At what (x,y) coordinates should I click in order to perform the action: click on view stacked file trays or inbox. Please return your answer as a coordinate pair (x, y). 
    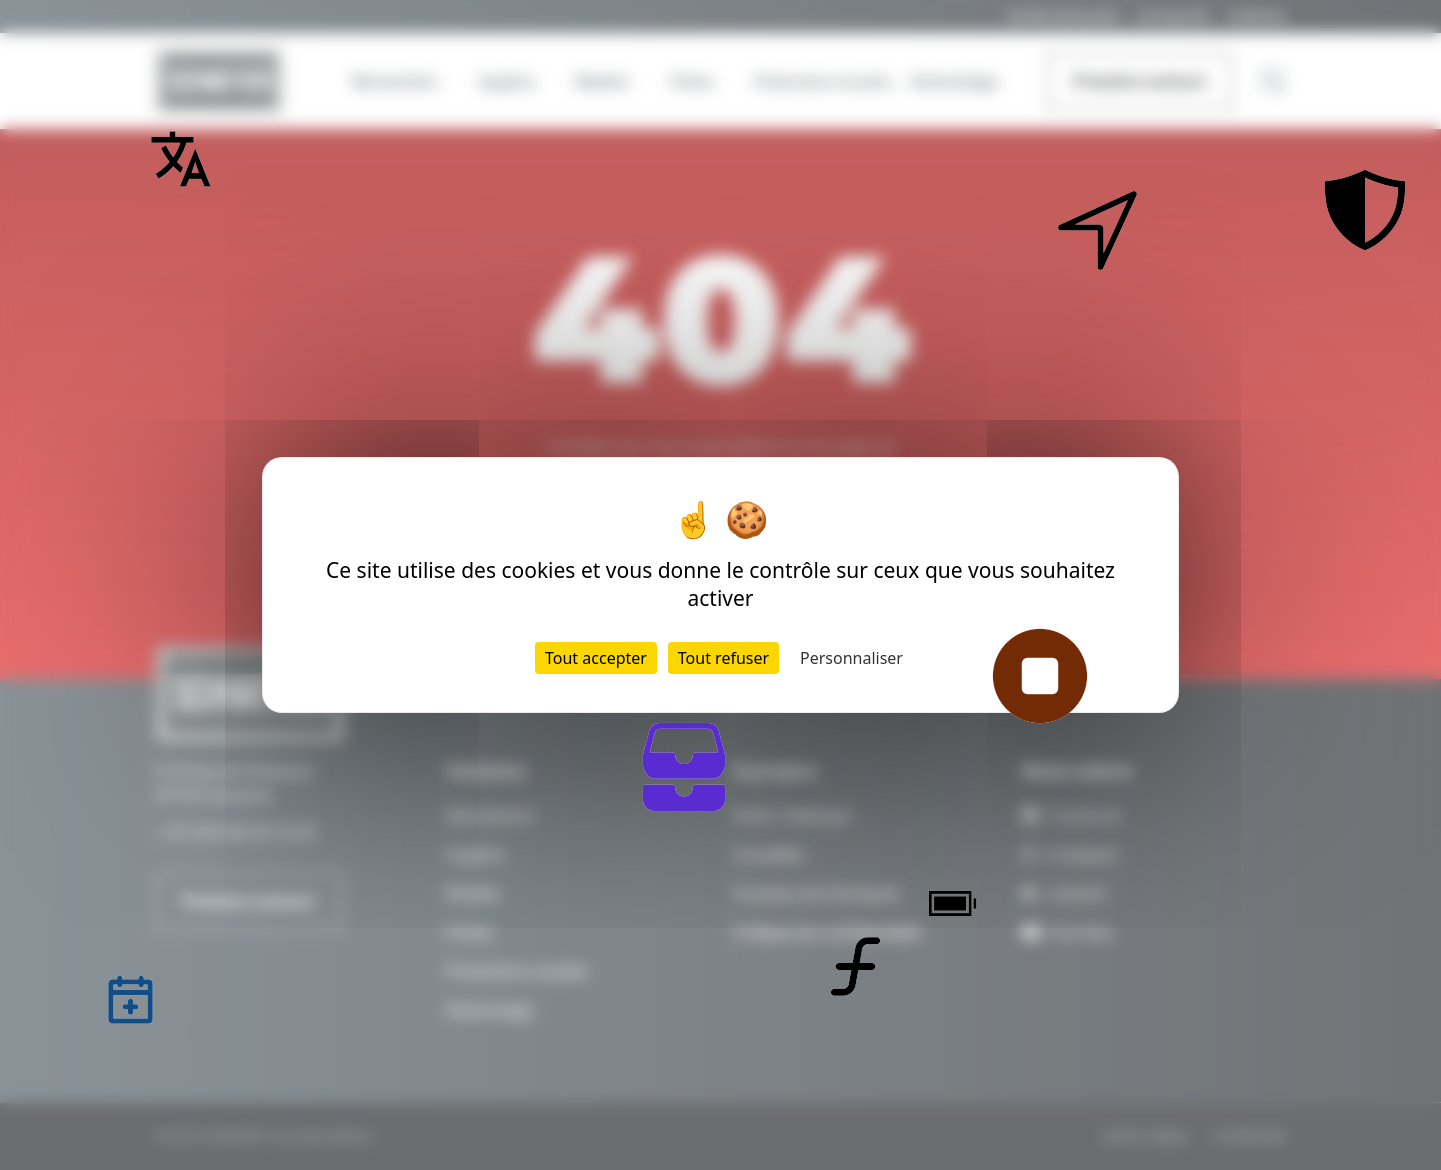
    Looking at the image, I should click on (684, 767).